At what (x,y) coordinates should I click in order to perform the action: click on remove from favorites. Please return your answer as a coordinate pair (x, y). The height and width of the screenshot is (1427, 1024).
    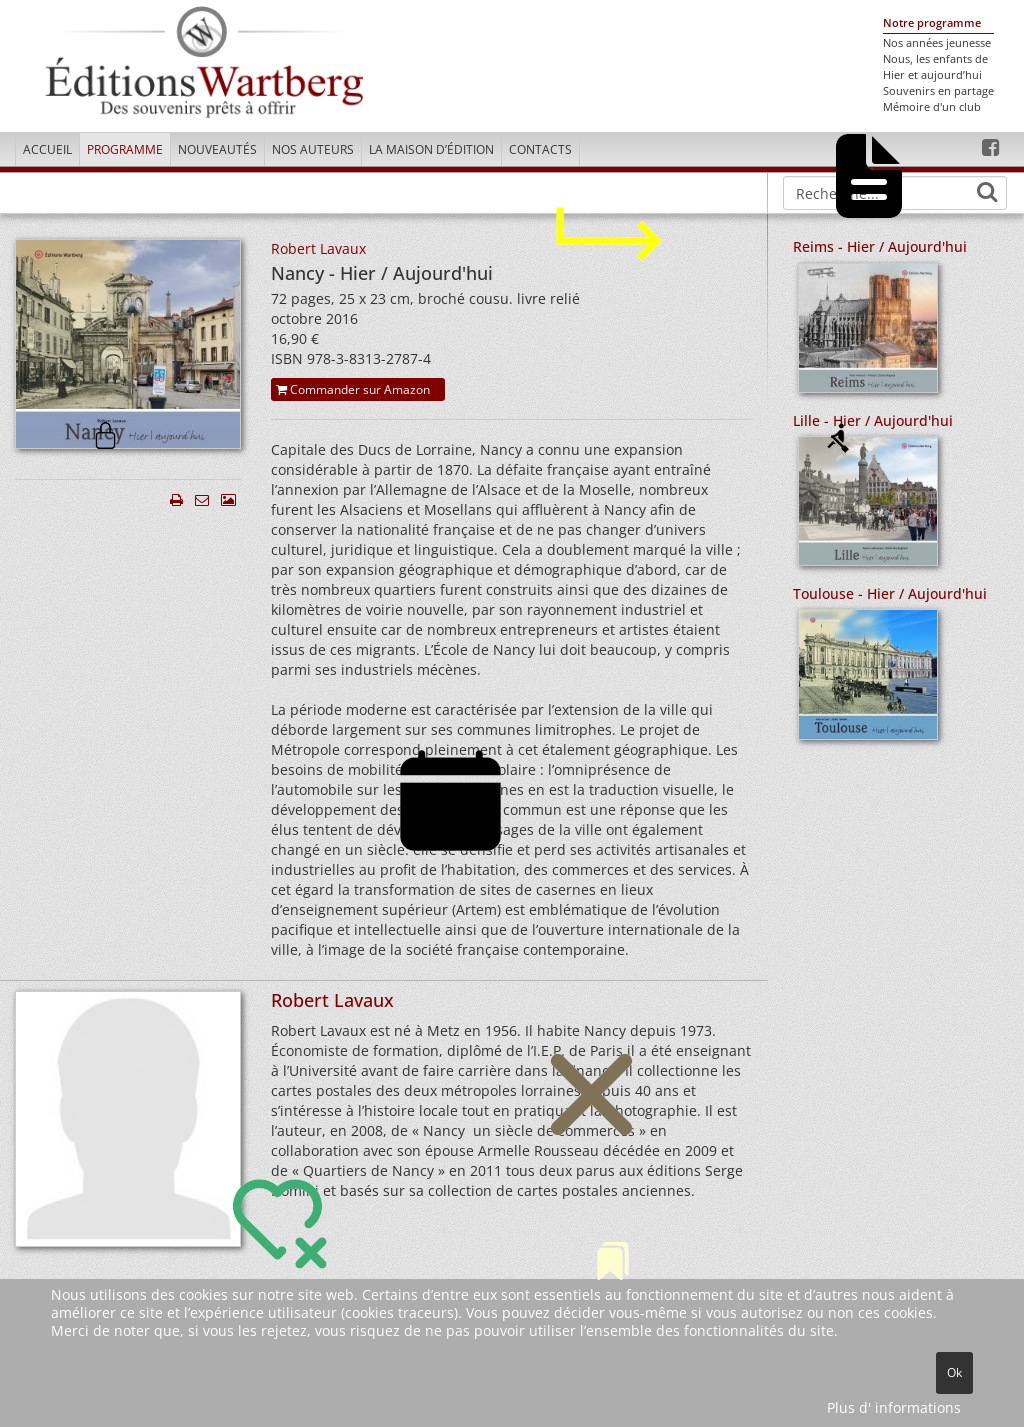
    Looking at the image, I should click on (277, 1219).